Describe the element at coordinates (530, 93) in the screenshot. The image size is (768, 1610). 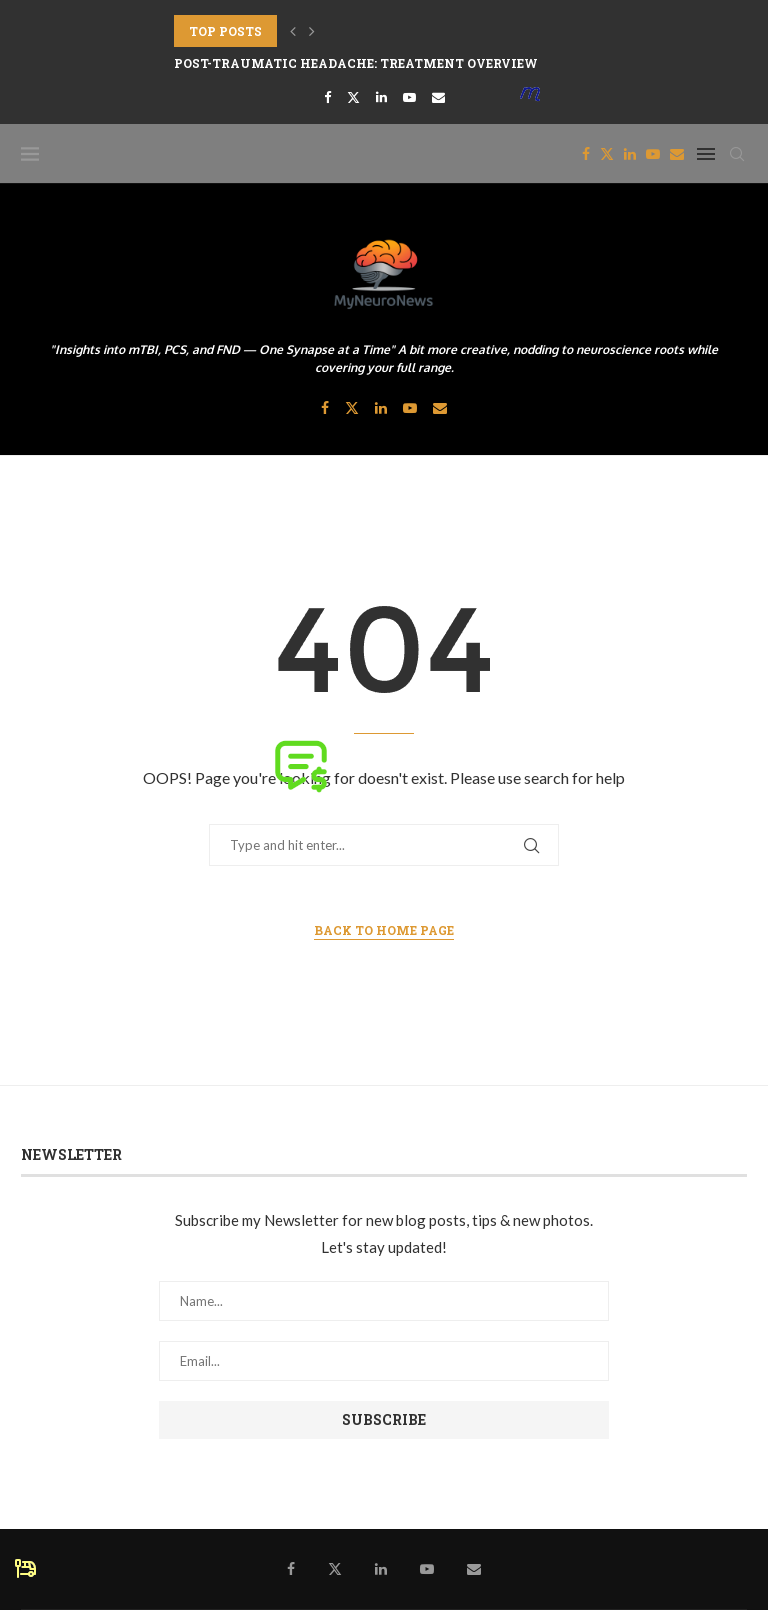
I see `open the Meetup app` at that location.